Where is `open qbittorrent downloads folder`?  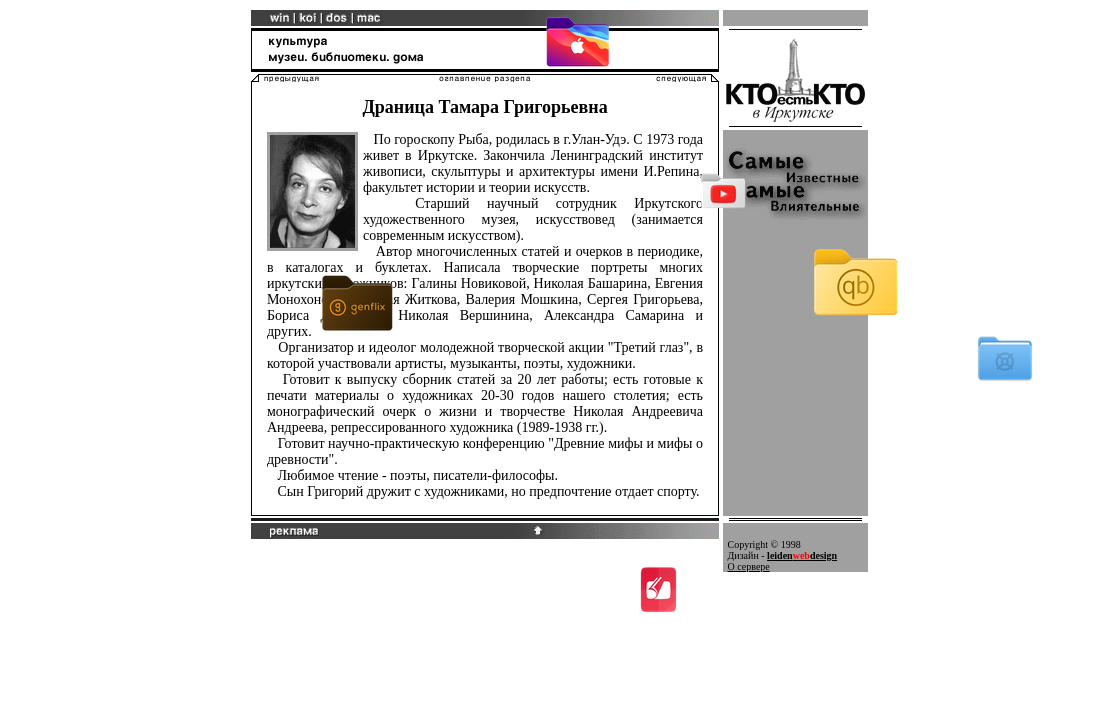 open qbittorrent downloads folder is located at coordinates (855, 284).